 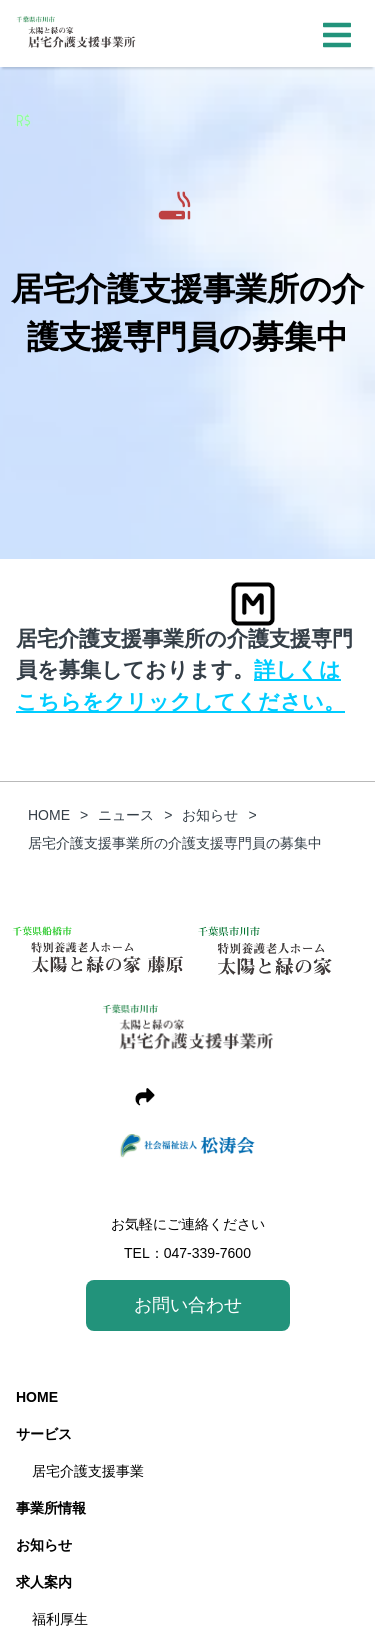 I want to click on toggle medium size or format option, so click(x=253, y=604).